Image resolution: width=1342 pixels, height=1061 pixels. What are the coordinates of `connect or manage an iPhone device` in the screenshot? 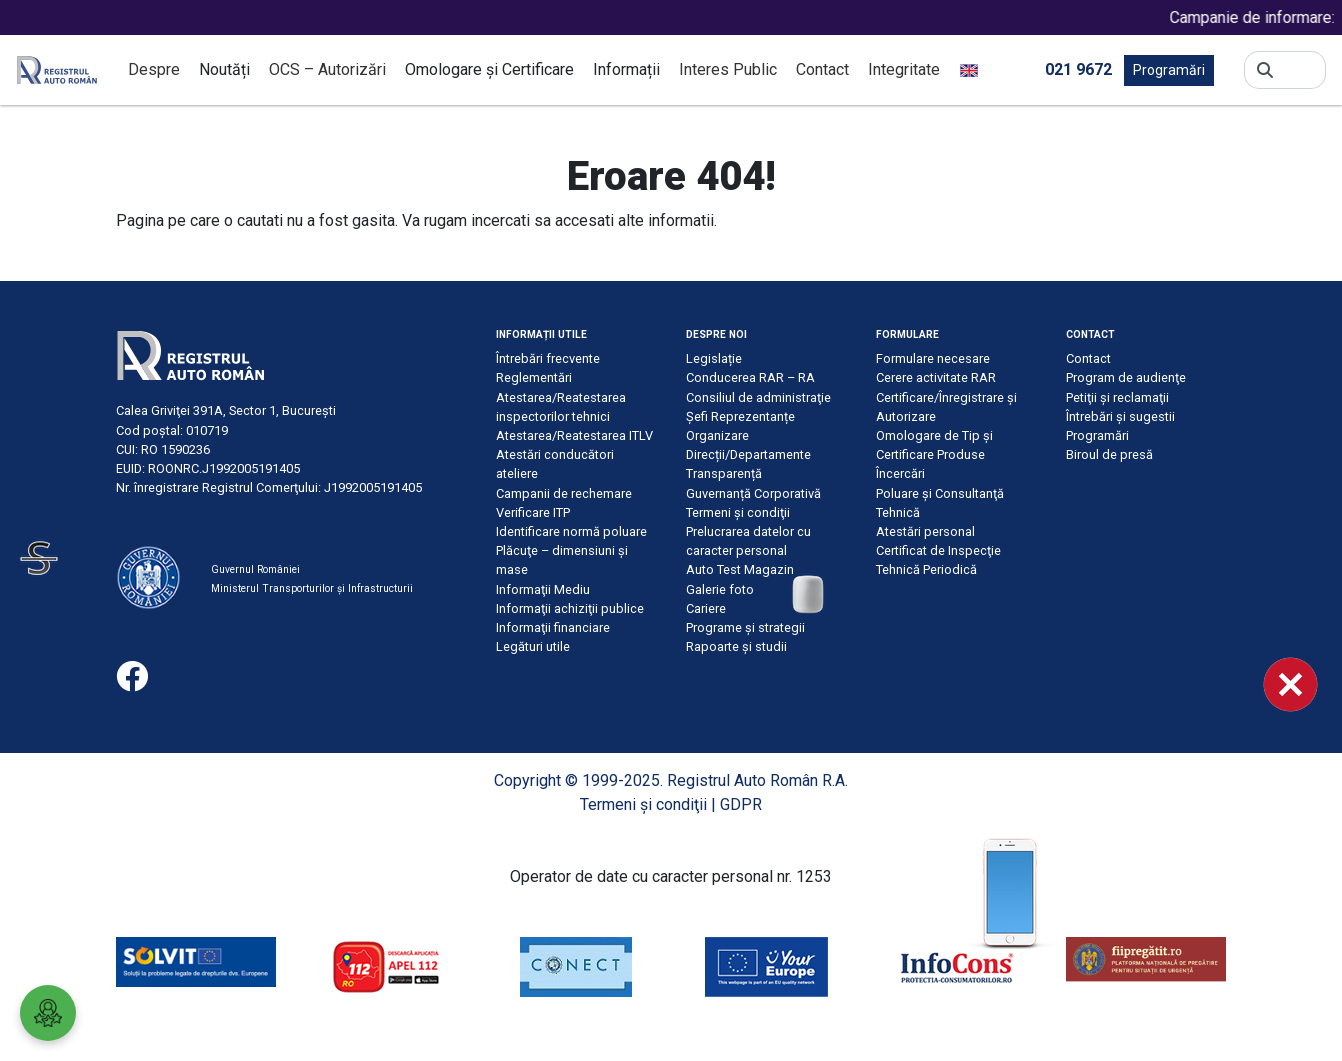 It's located at (1010, 894).